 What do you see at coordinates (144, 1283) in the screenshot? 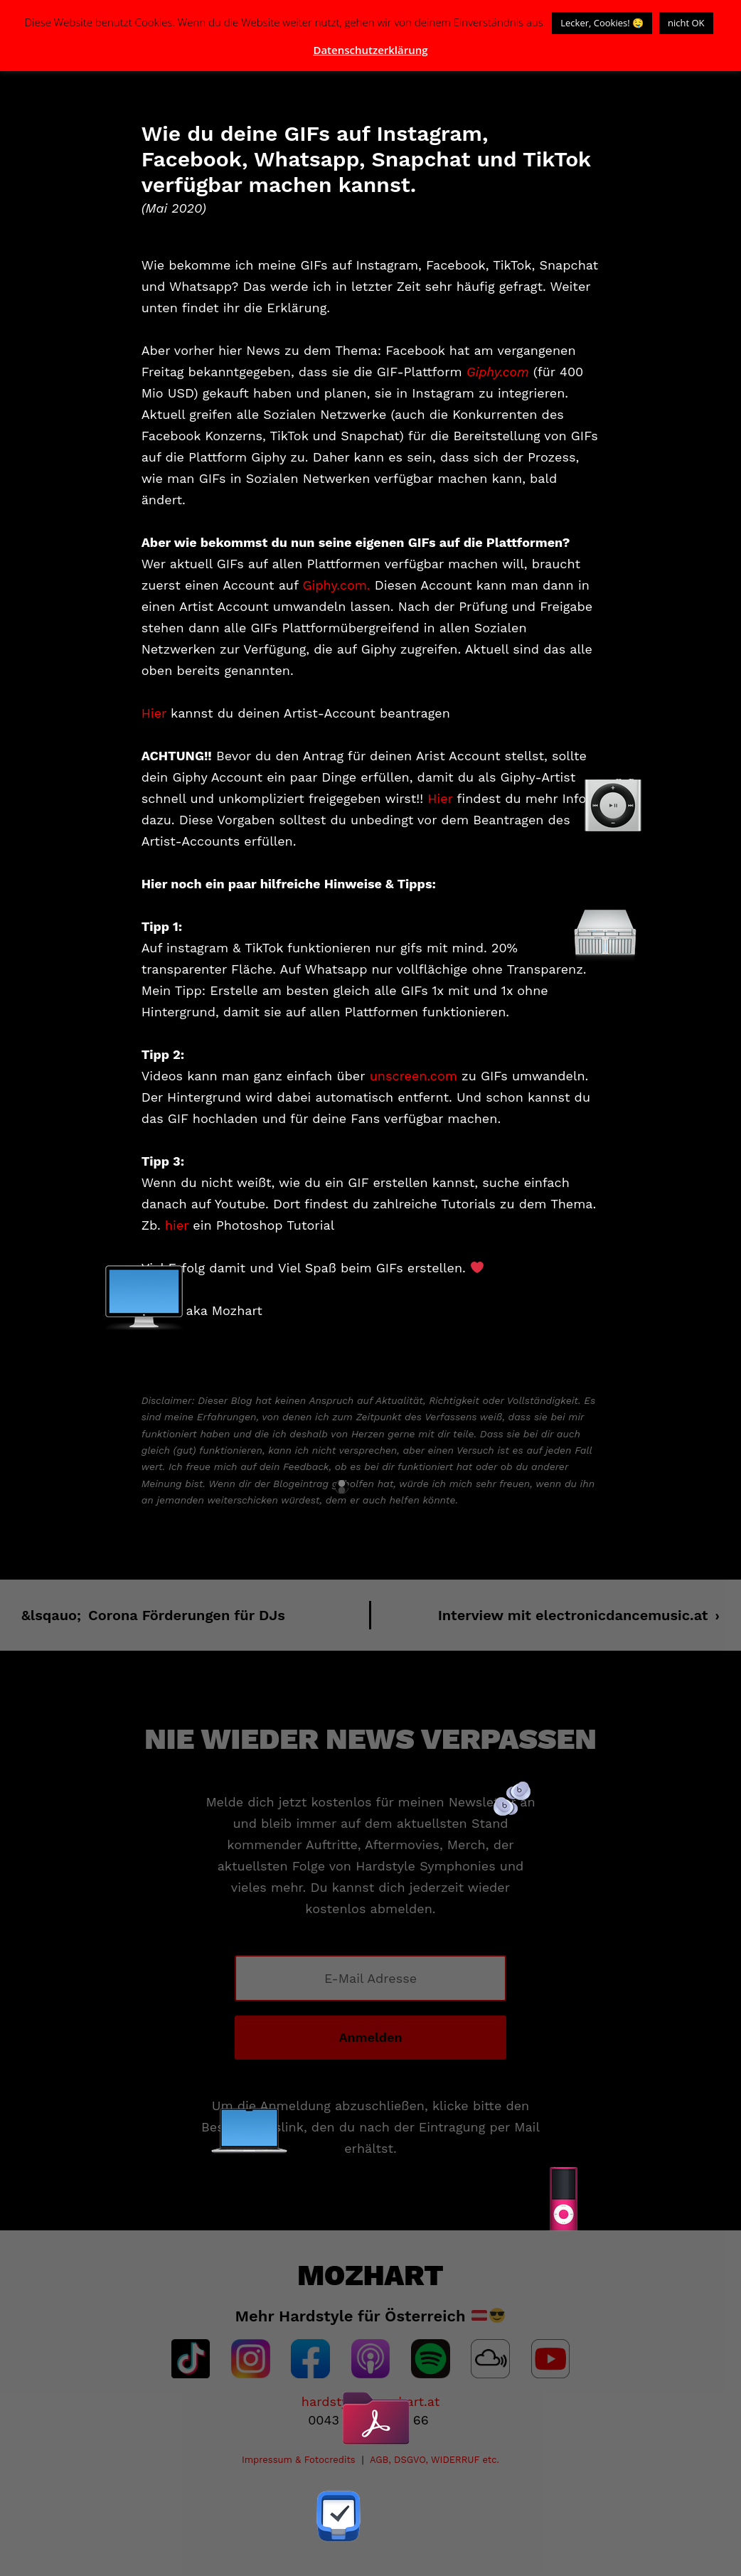
I see `apple led cinema display 24-inch monitor` at bounding box center [144, 1283].